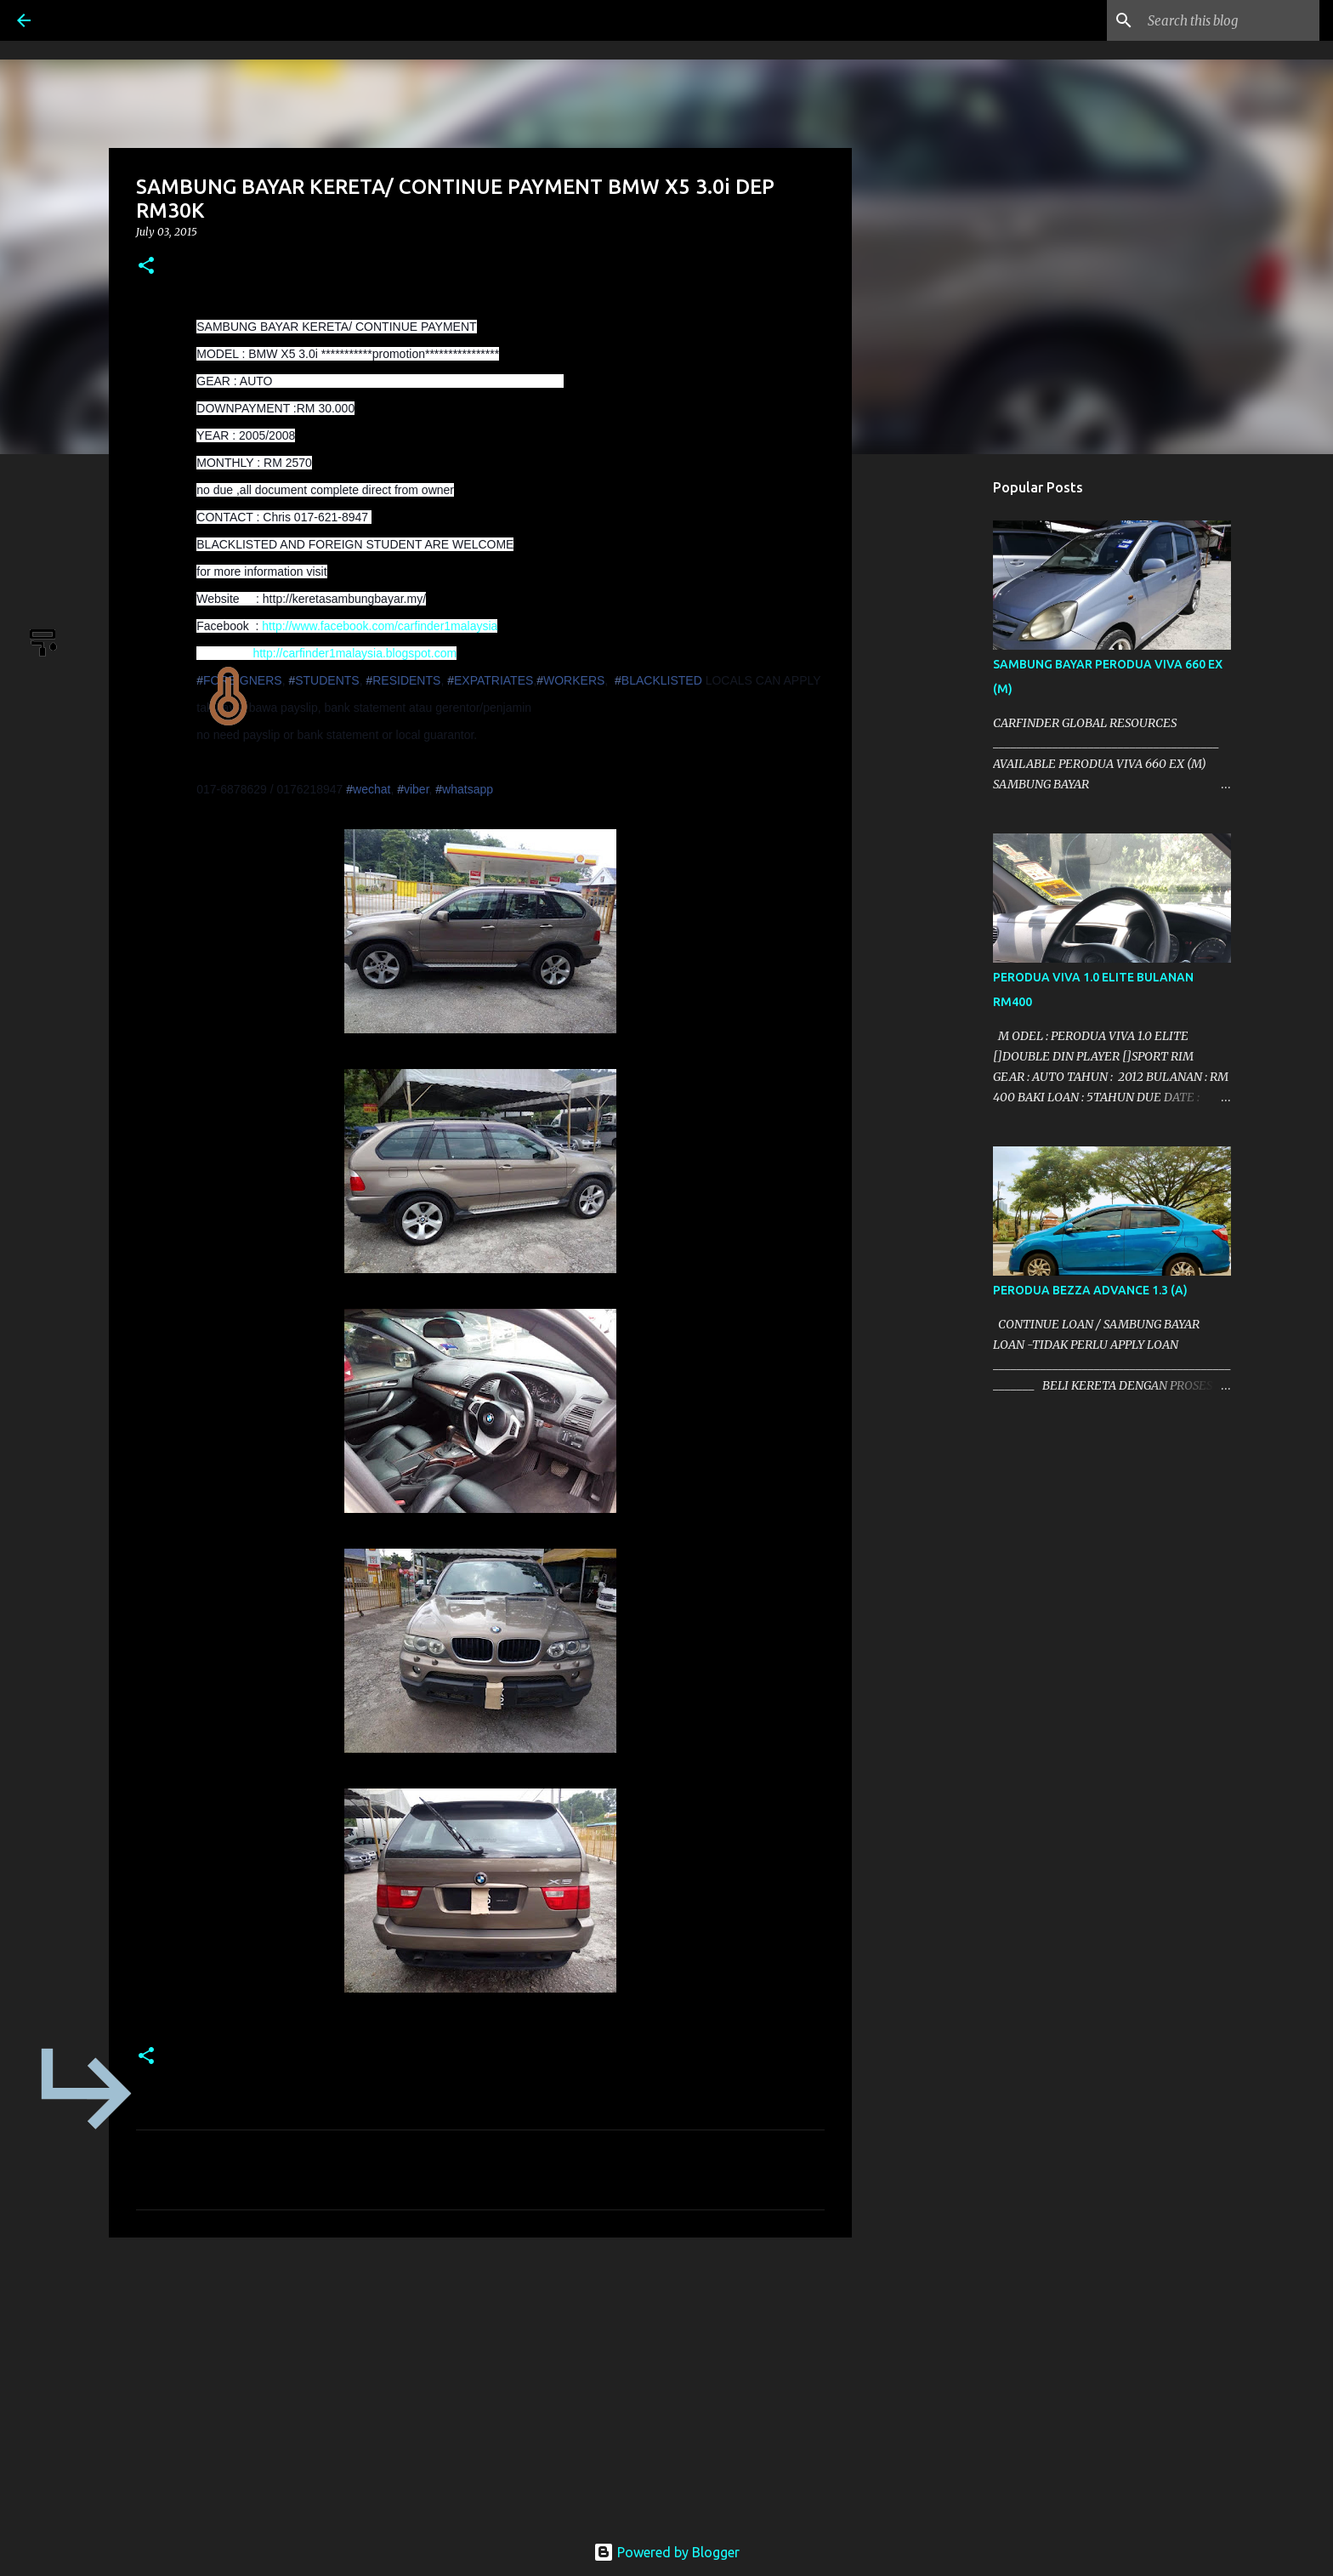  Describe the element at coordinates (43, 642) in the screenshot. I see `access painting or drawing tools` at that location.